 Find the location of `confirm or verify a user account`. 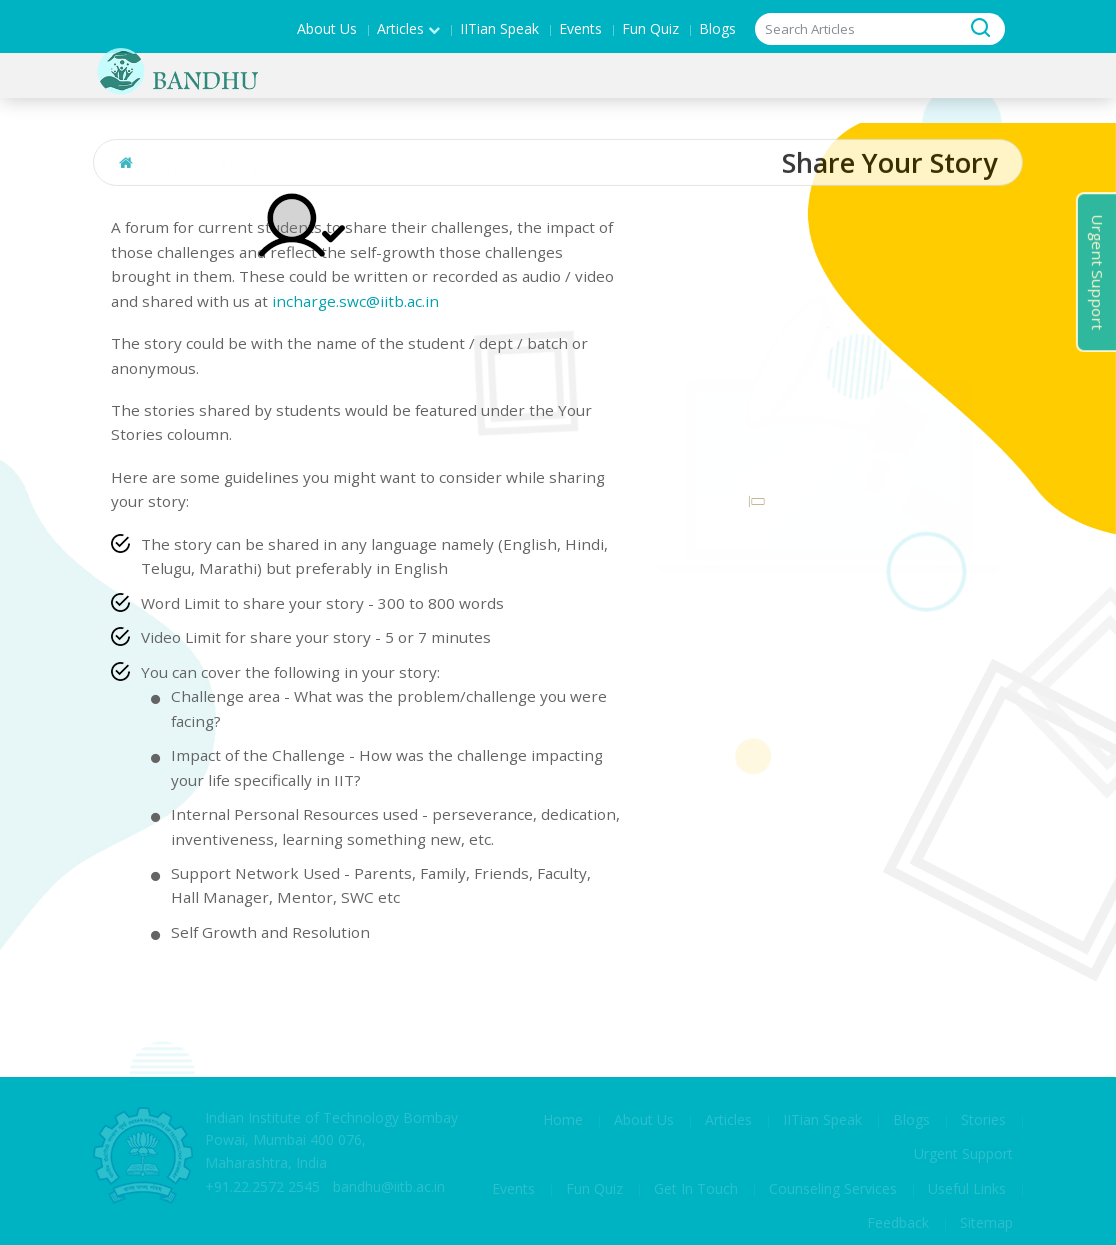

confirm or verify a user account is located at coordinates (299, 228).